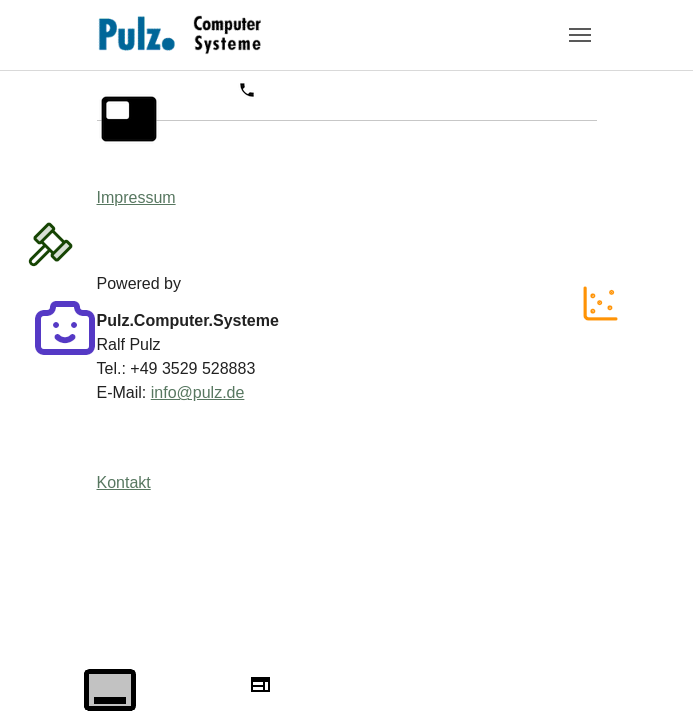 The image size is (693, 720). What do you see at coordinates (65, 328) in the screenshot?
I see `switch to front-facing camera` at bounding box center [65, 328].